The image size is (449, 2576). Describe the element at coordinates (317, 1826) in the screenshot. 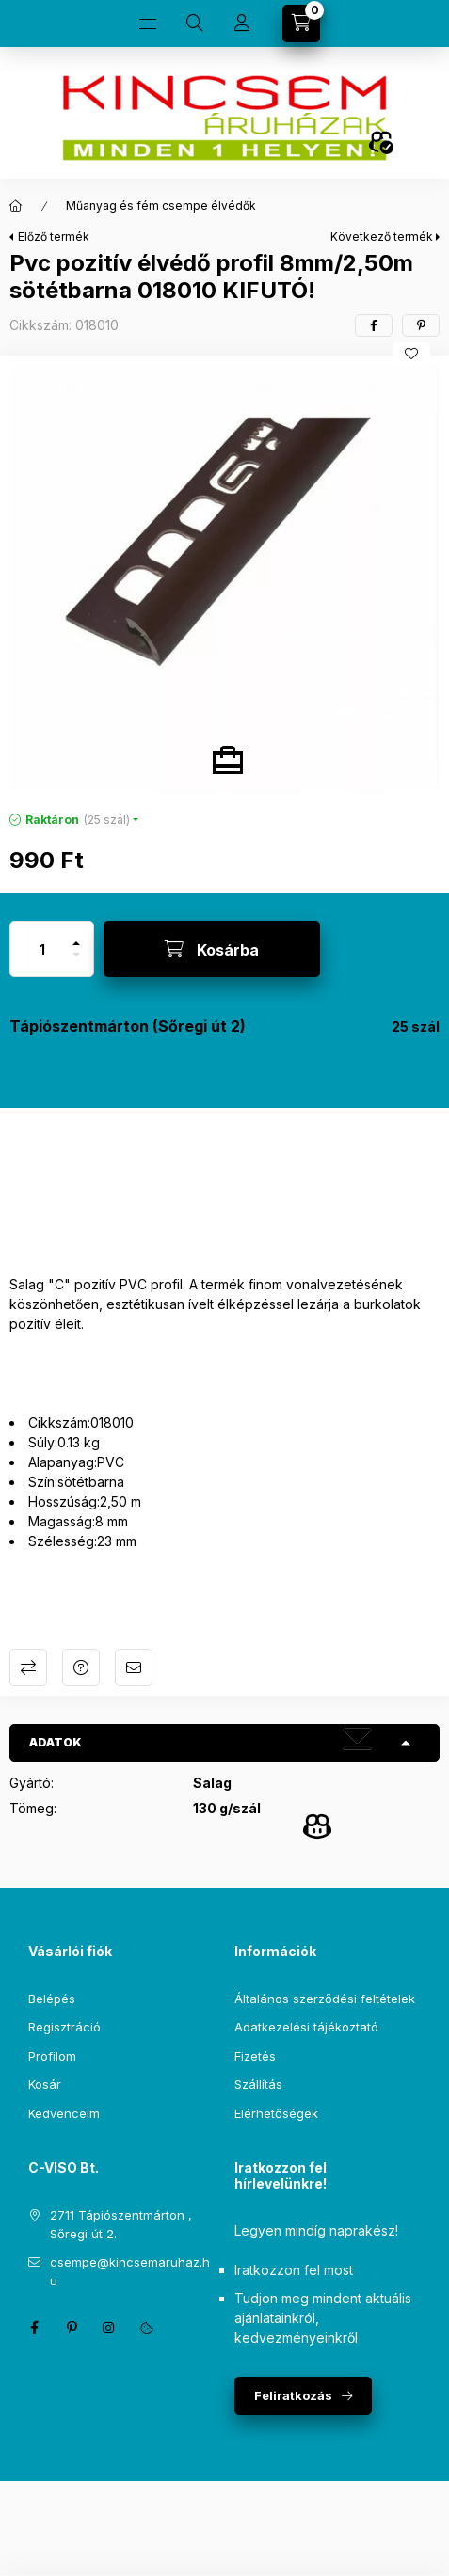

I see `access GitHub Copilot AI assistant` at that location.